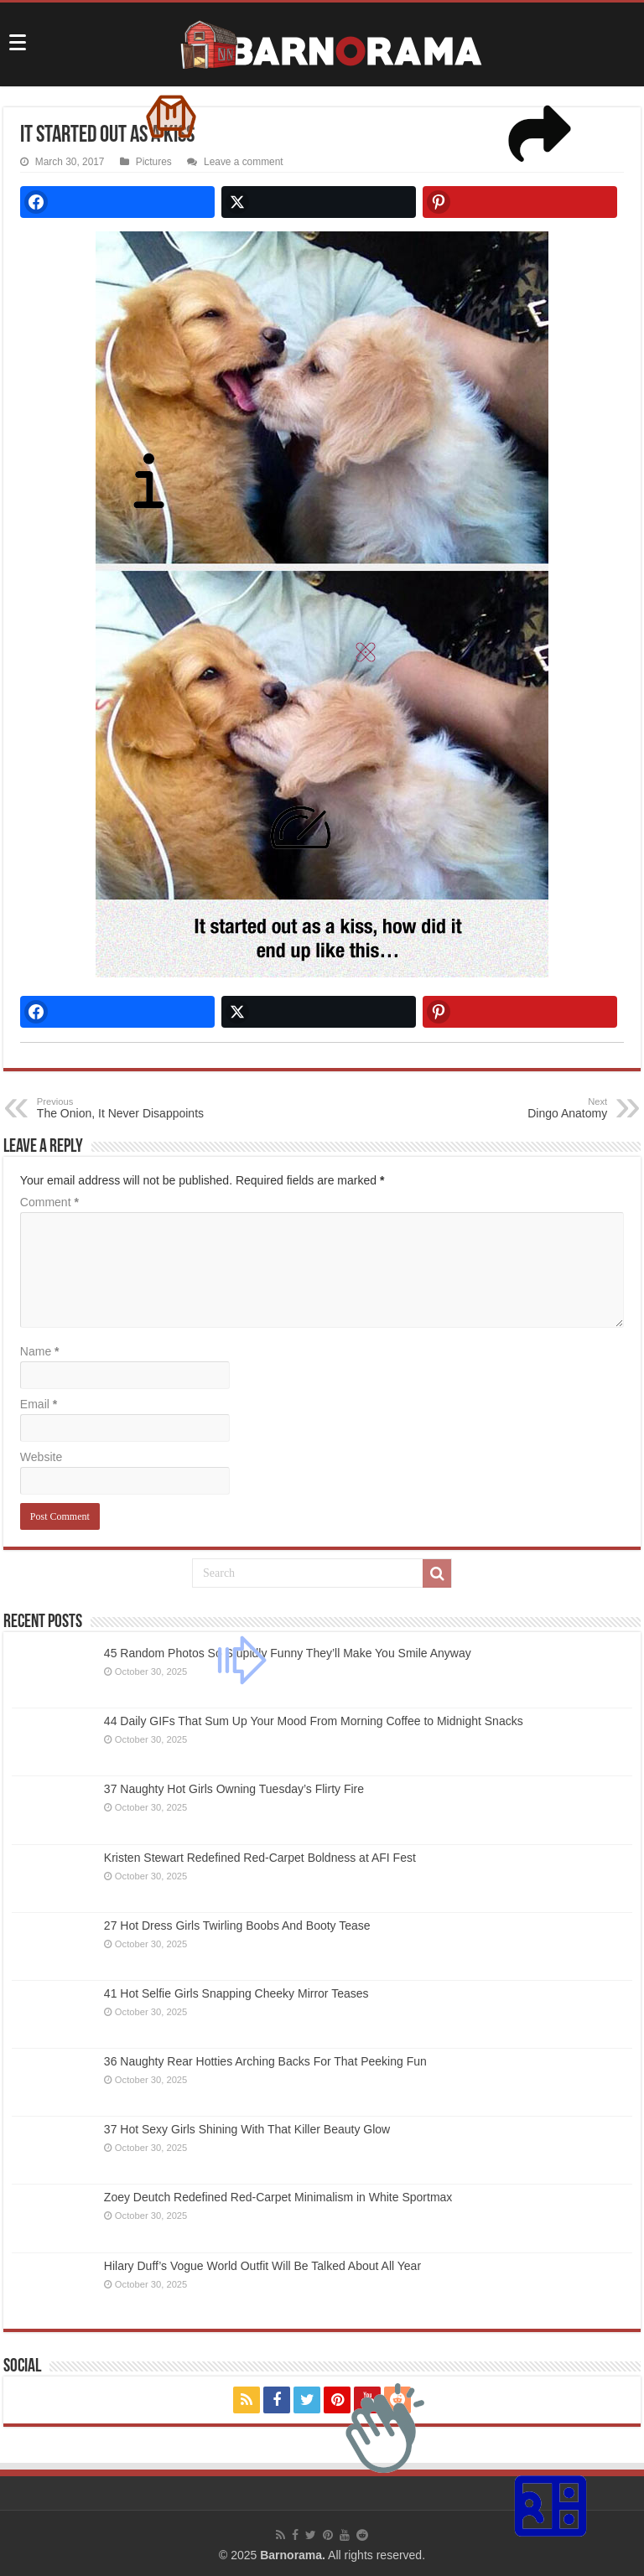 This screenshot has height=2576, width=644. What do you see at coordinates (240, 1660) in the screenshot?
I see `skip forward or advance to next item` at bounding box center [240, 1660].